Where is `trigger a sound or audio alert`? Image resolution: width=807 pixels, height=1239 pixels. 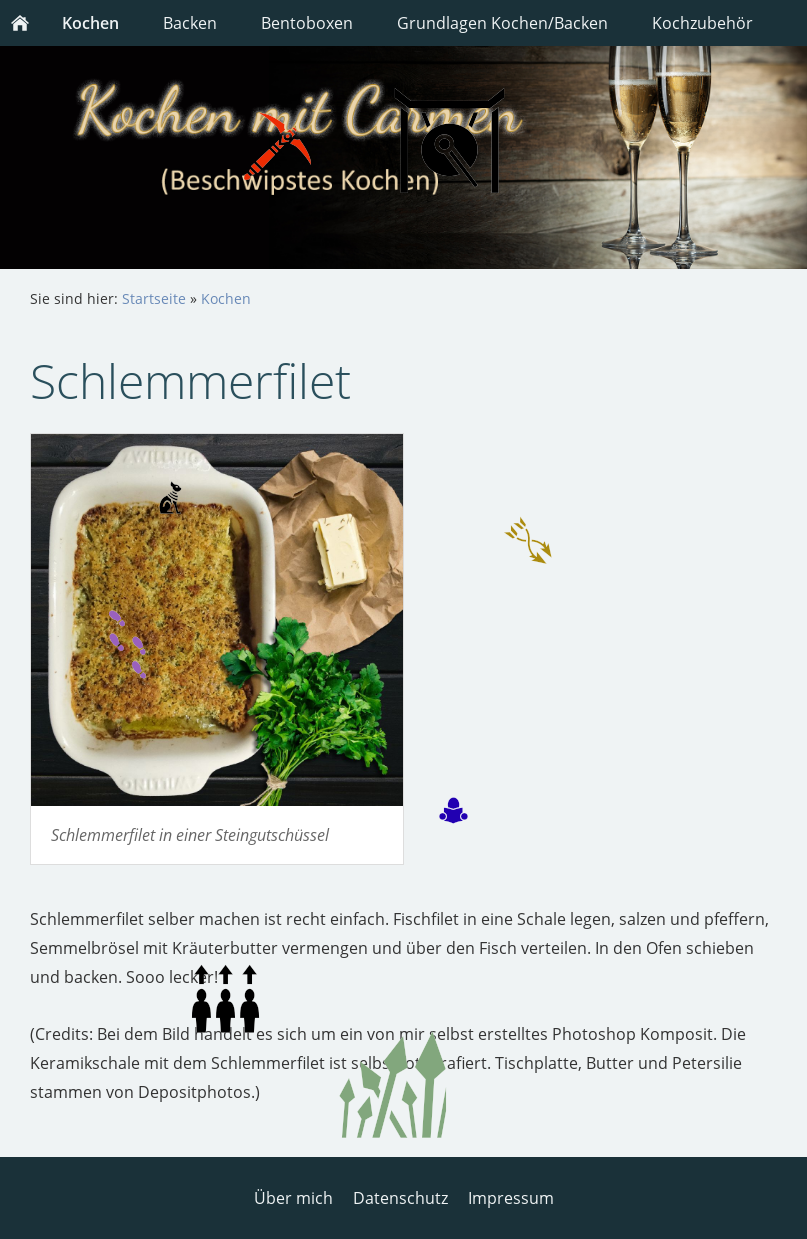 trigger a sound or audio alert is located at coordinates (449, 140).